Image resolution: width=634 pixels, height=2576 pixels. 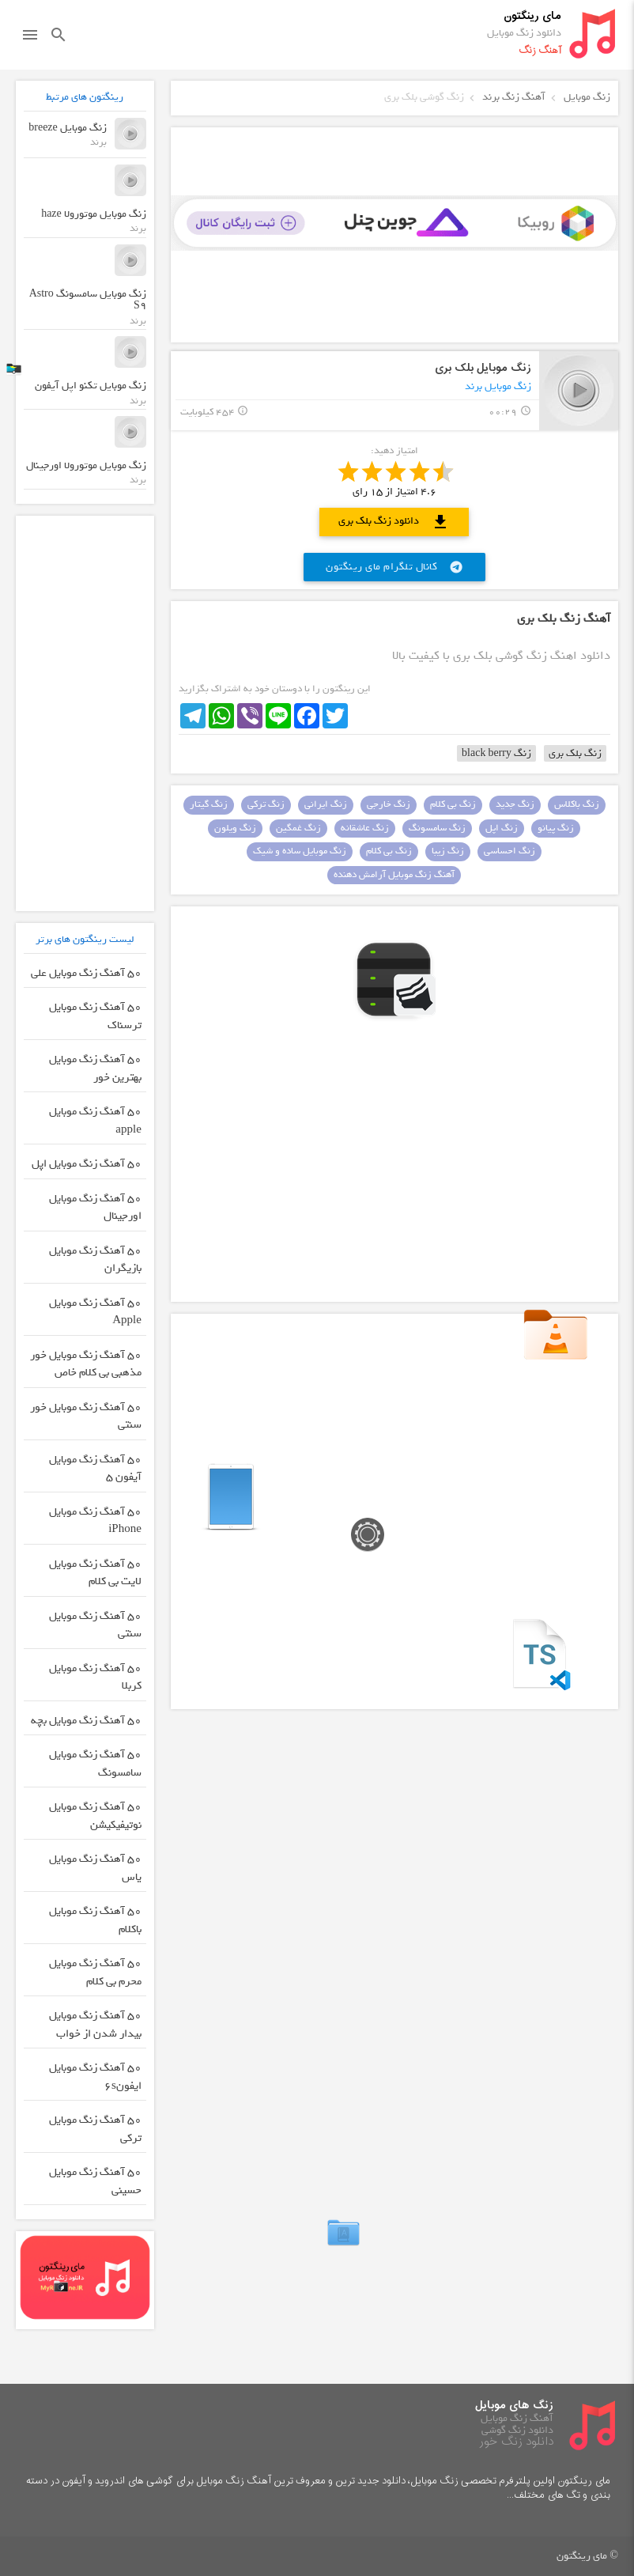 I want to click on open typography or font-related files folder, so click(x=343, y=2232).